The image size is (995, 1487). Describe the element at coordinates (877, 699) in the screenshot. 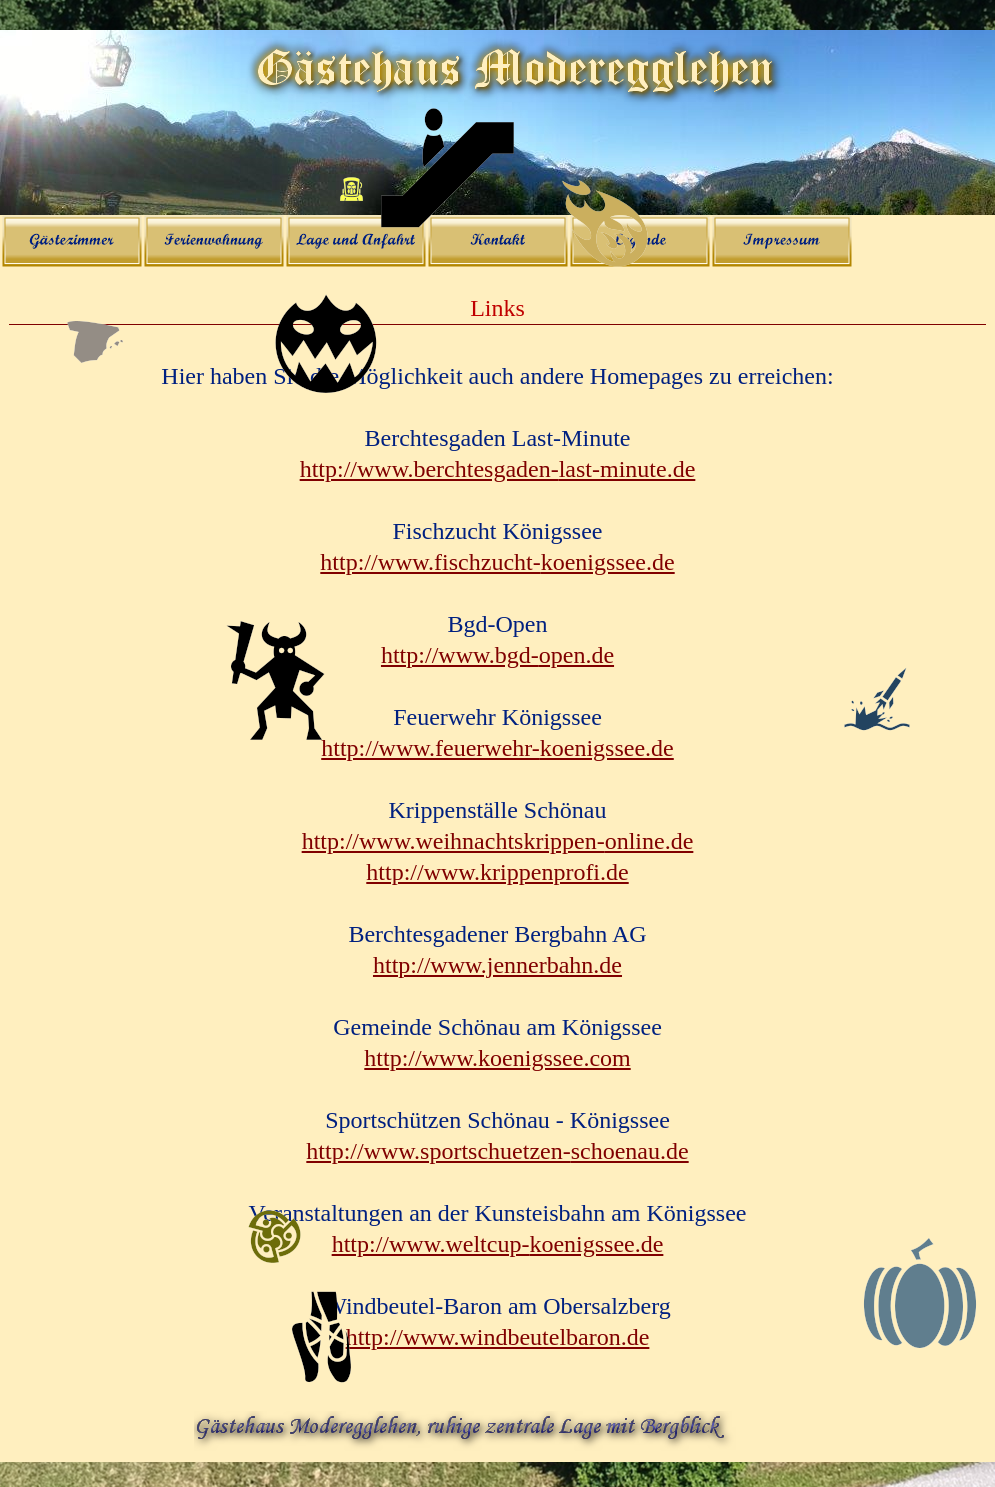

I see `launch submarine missile attack` at that location.